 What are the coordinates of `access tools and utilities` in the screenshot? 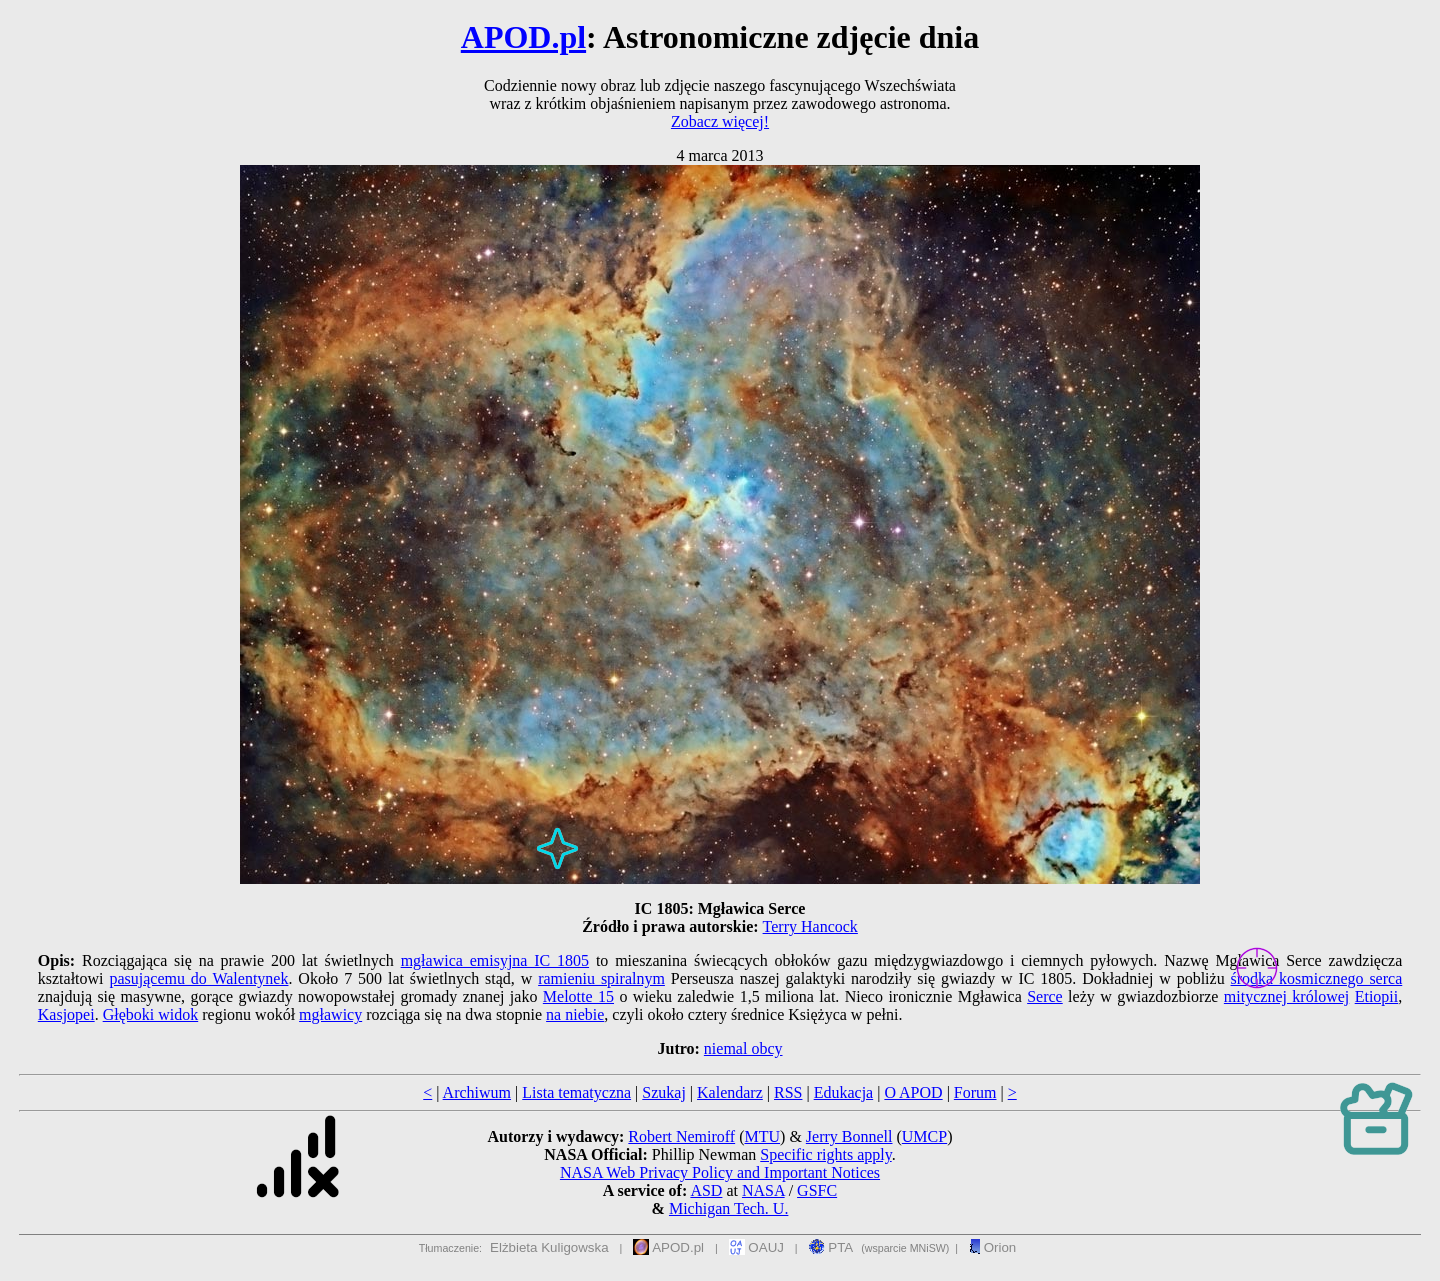 It's located at (1376, 1119).